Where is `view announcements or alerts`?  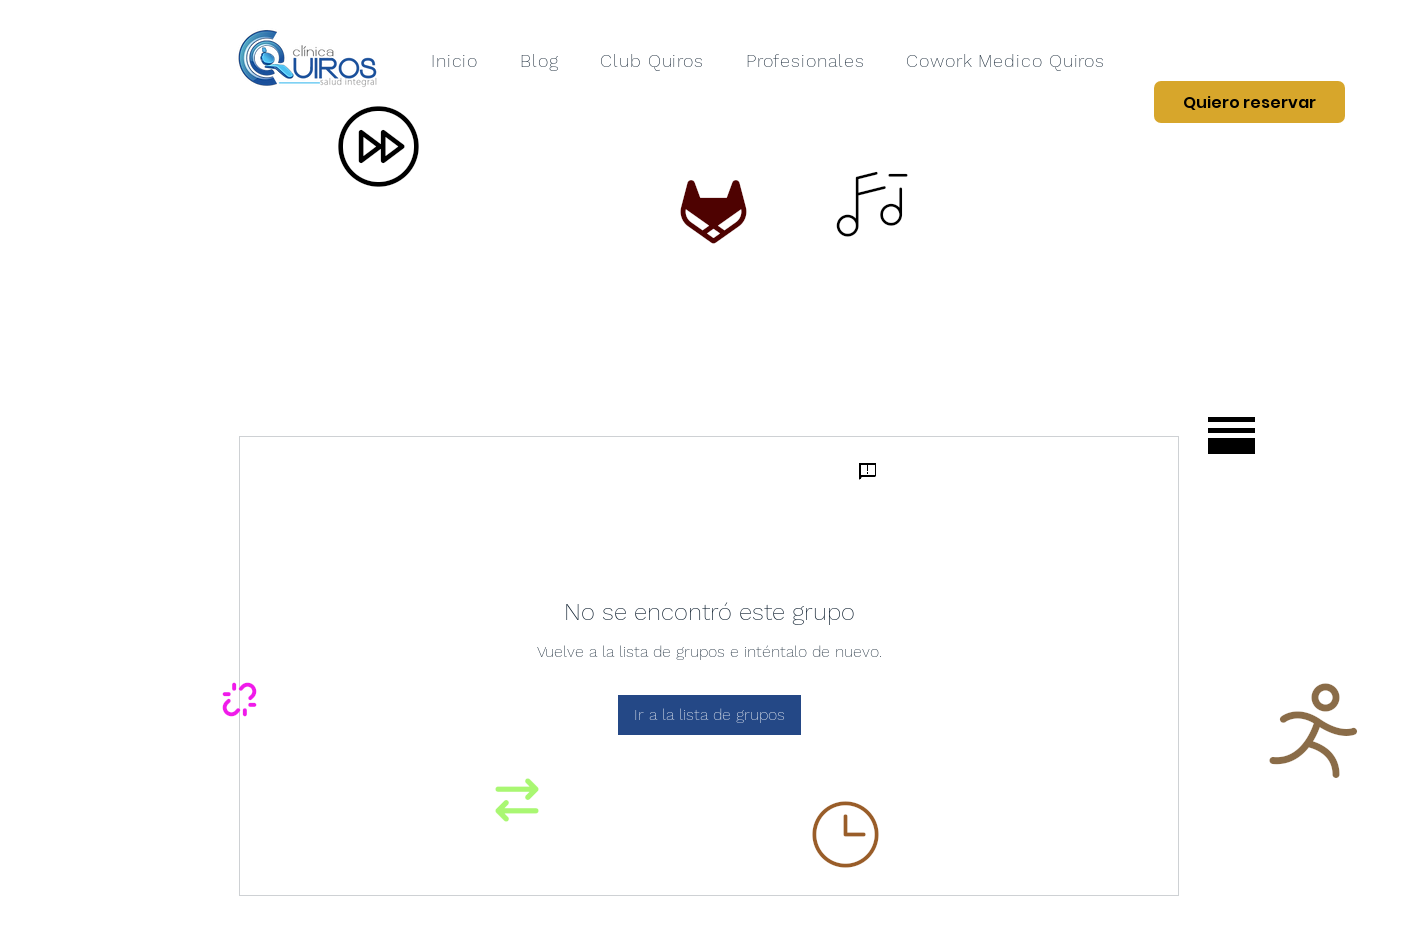
view announcements or alerts is located at coordinates (867, 471).